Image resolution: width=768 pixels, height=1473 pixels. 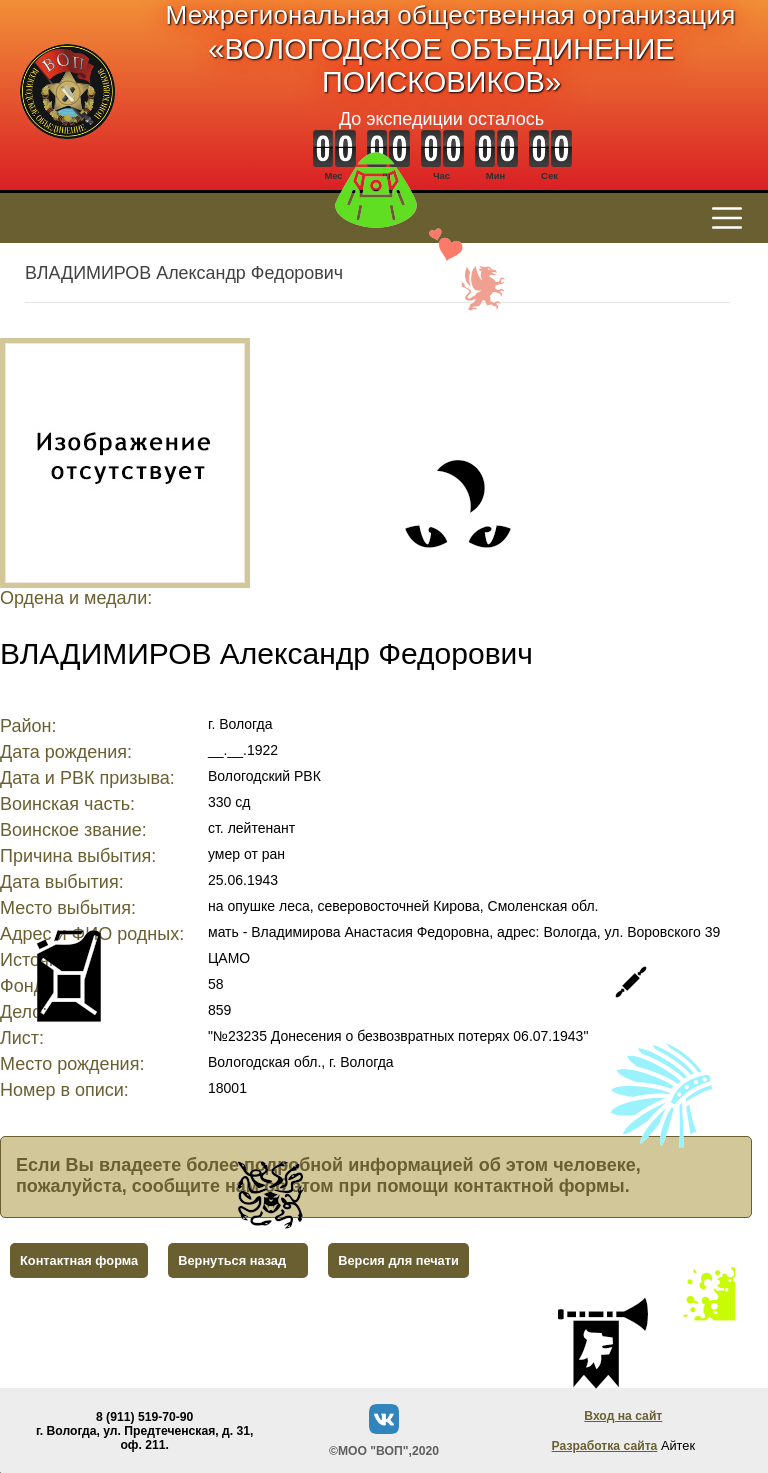 I want to click on fantasy game faction or guild emblem, so click(x=483, y=288).